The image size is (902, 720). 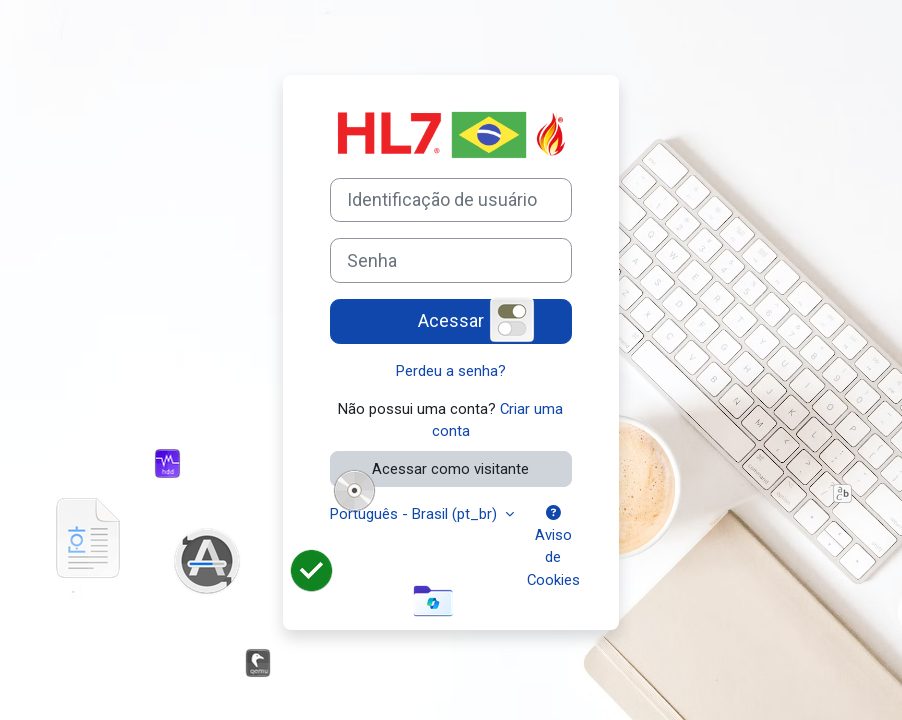 I want to click on check for and install system software updates, so click(x=207, y=561).